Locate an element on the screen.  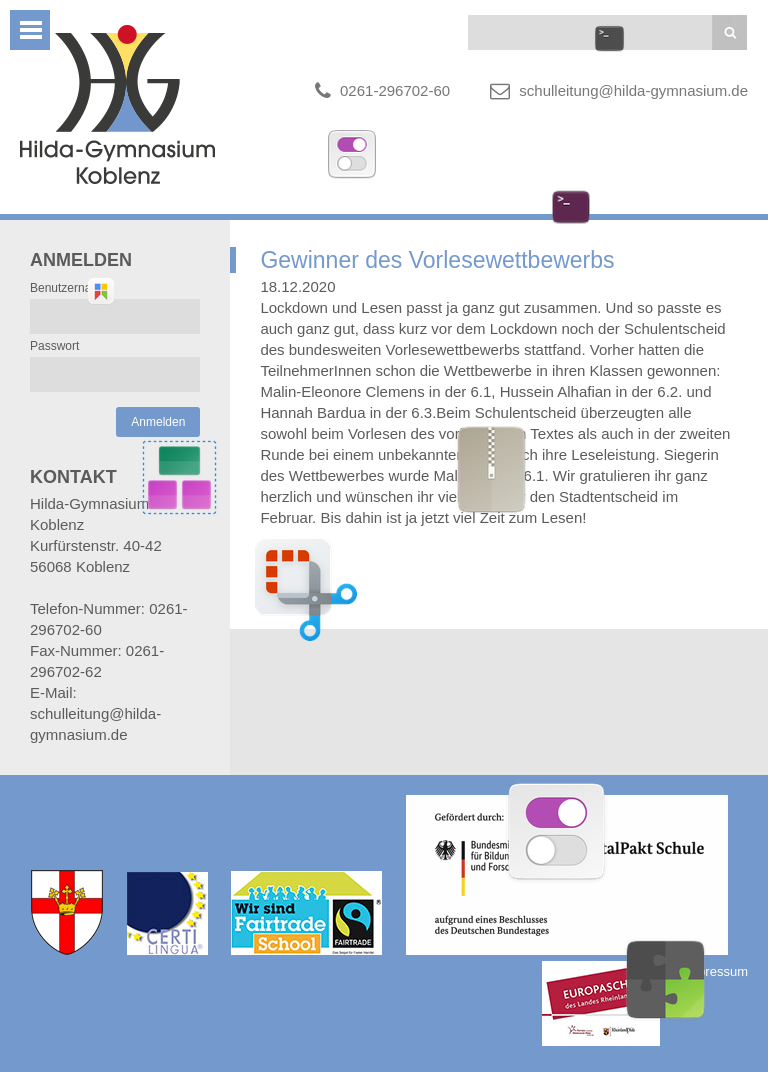
open terminal application is located at coordinates (571, 207).